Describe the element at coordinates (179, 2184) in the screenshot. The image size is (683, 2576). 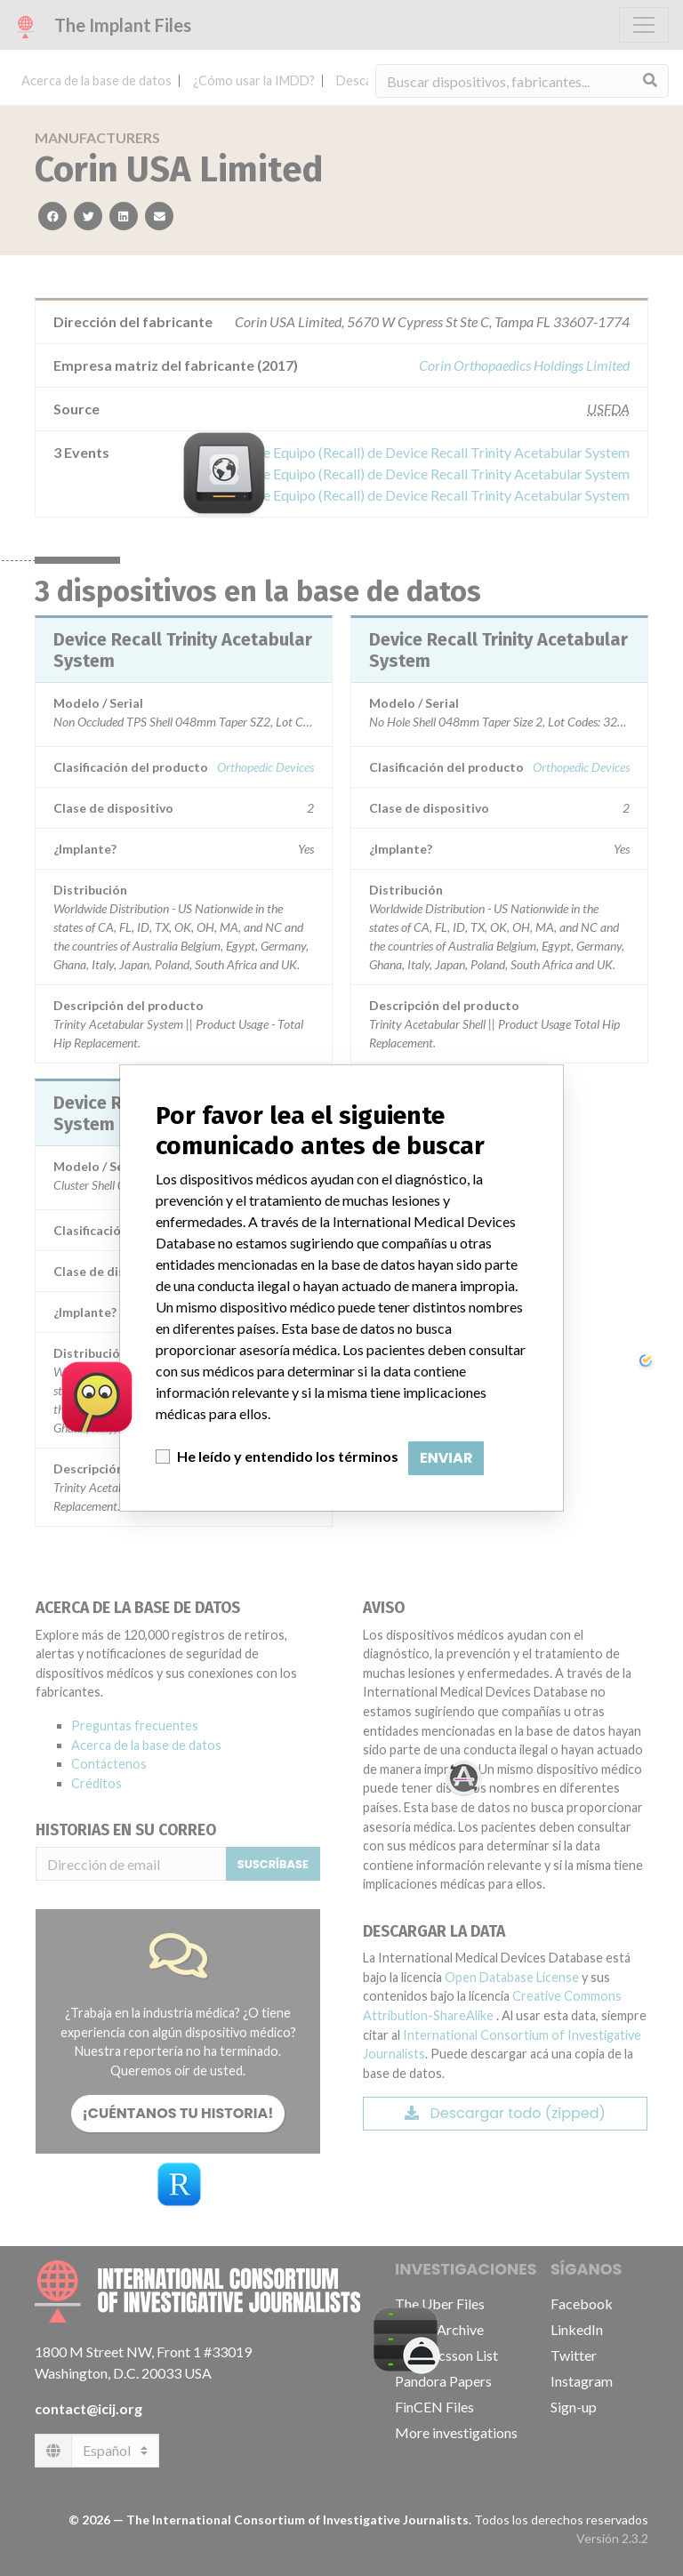
I see `open RStudio application` at that location.